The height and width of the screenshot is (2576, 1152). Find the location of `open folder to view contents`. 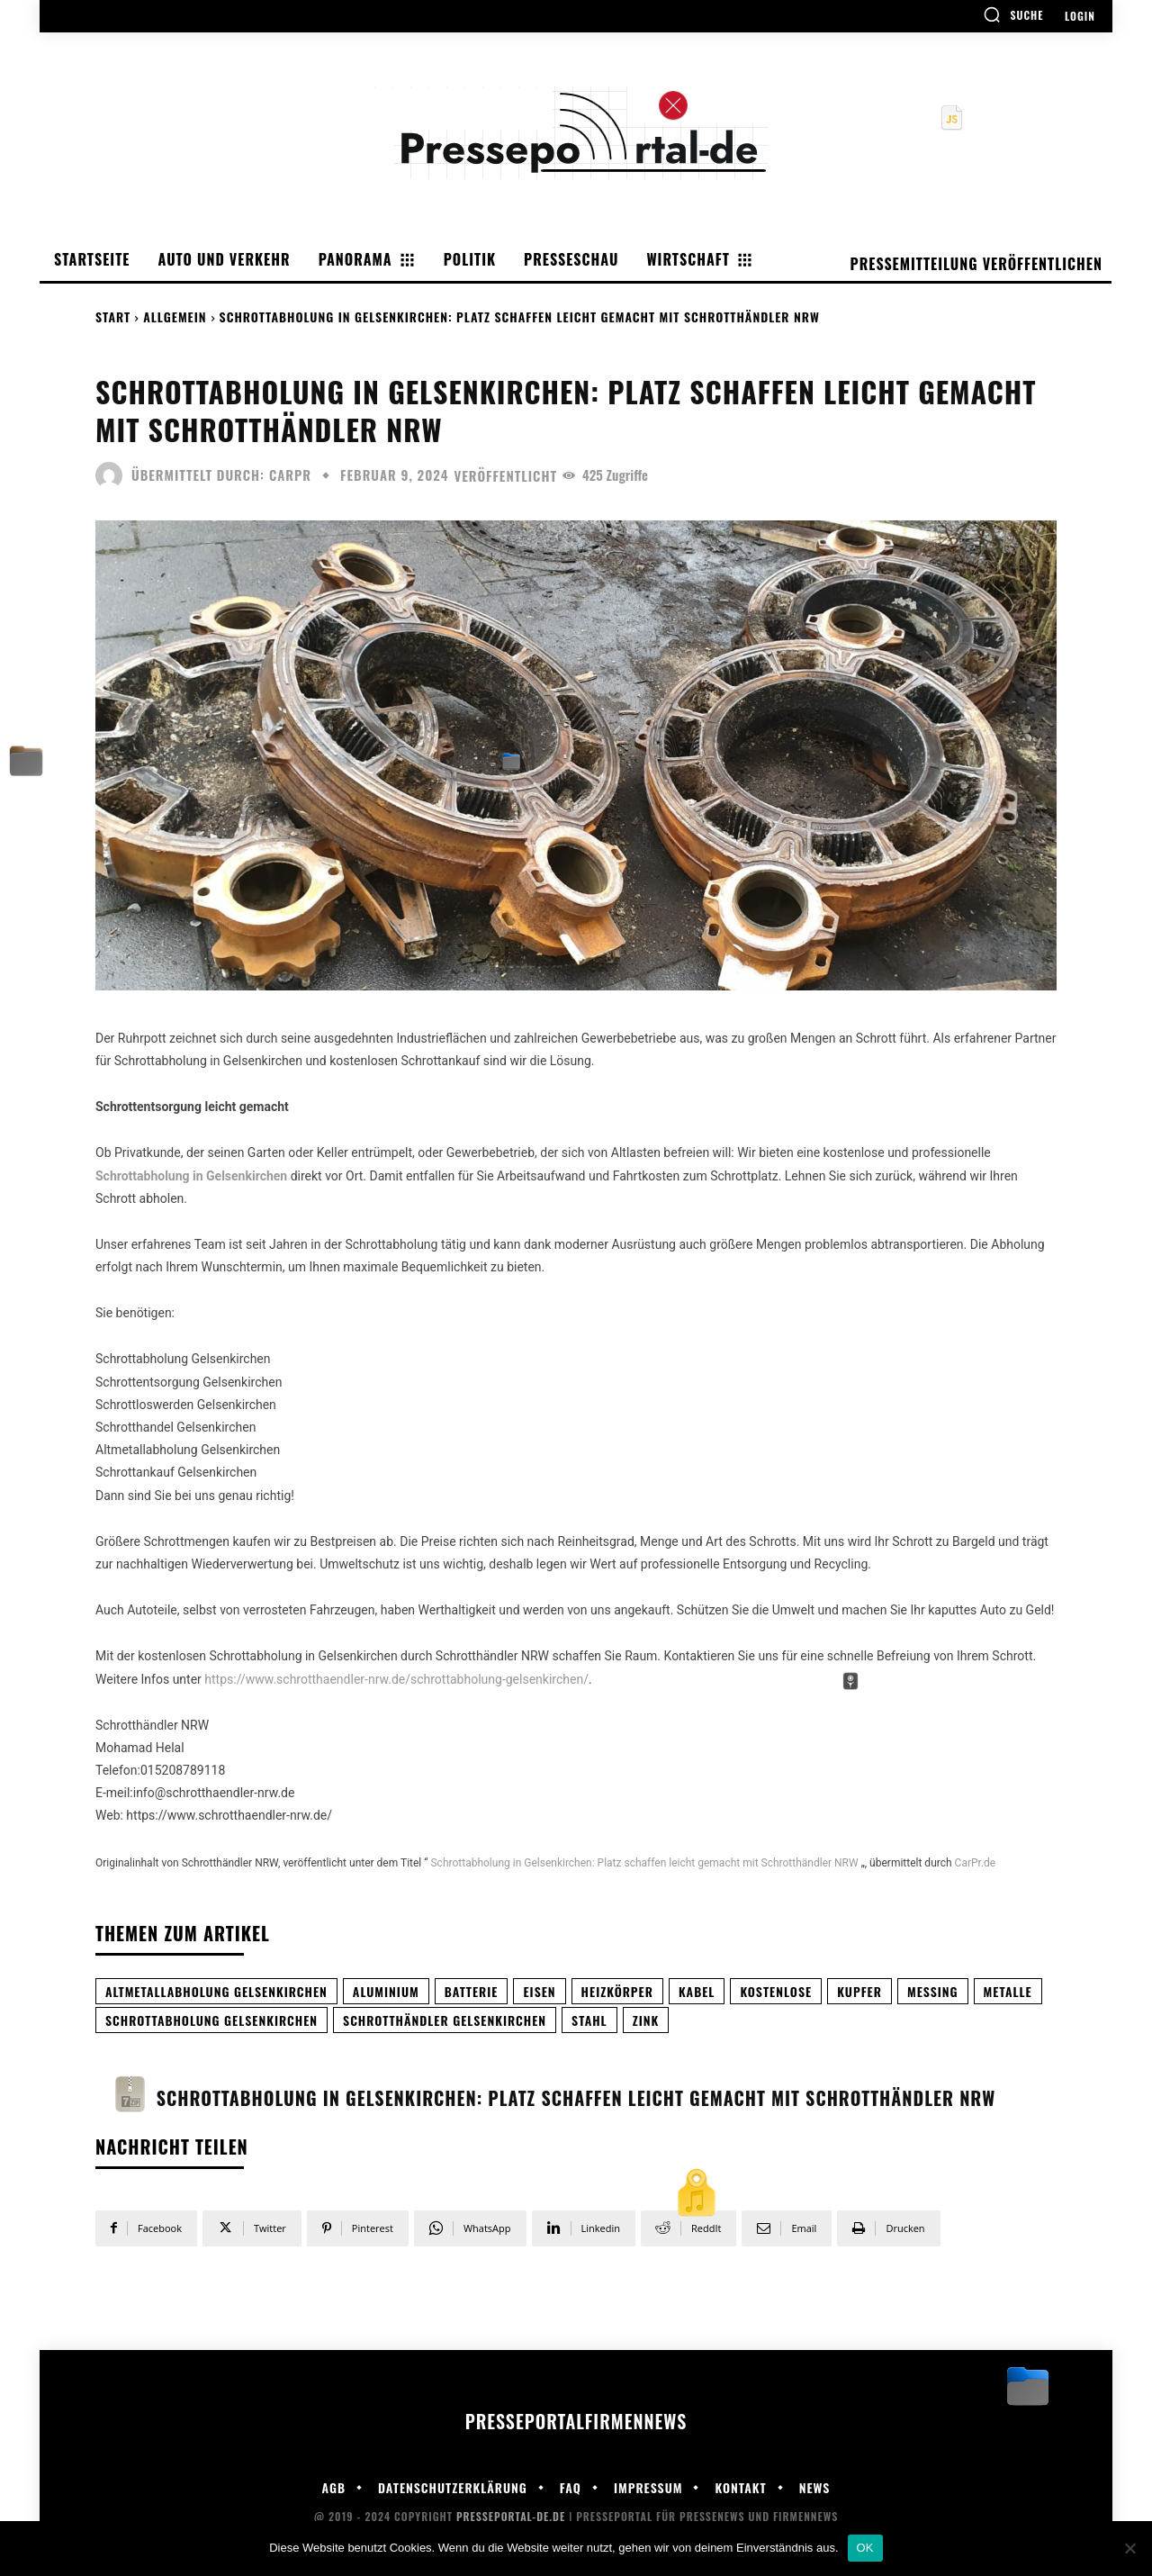

open folder to view contents is located at coordinates (511, 761).